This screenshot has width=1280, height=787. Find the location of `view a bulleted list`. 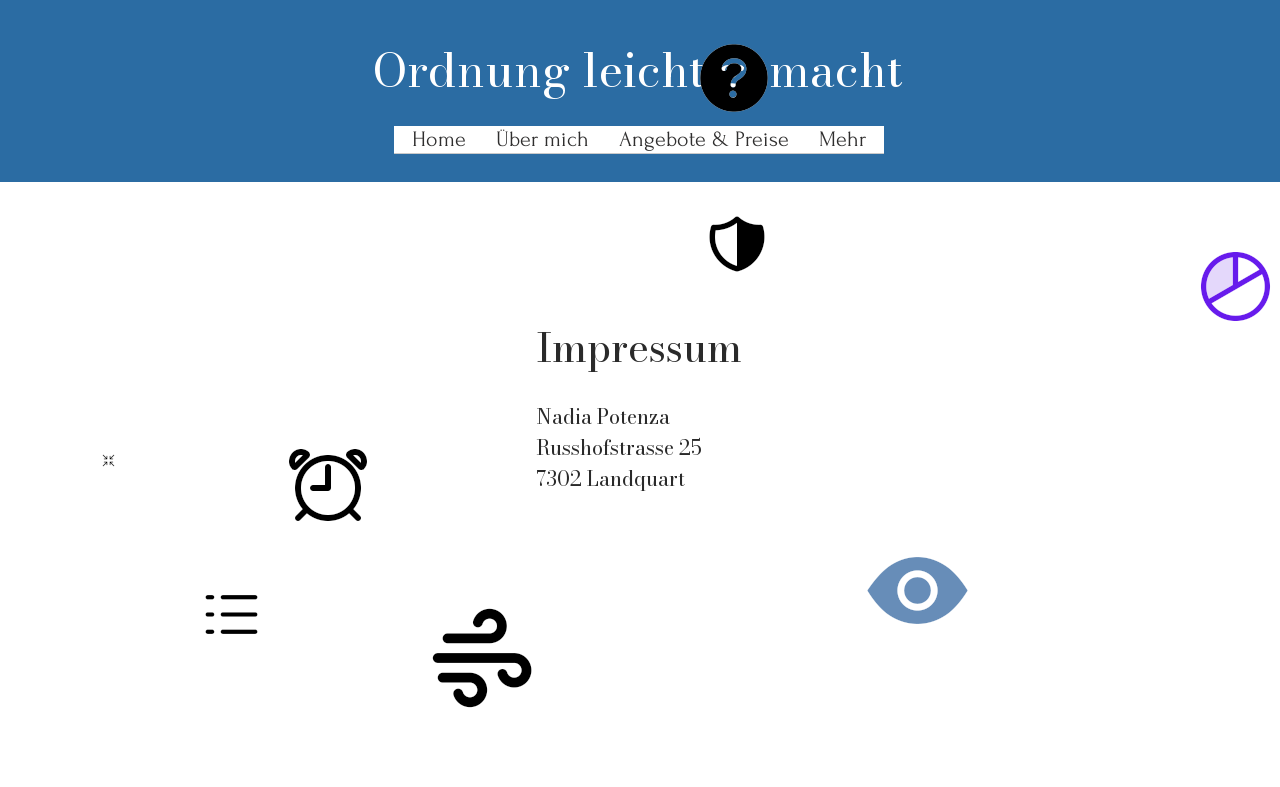

view a bulleted list is located at coordinates (231, 614).